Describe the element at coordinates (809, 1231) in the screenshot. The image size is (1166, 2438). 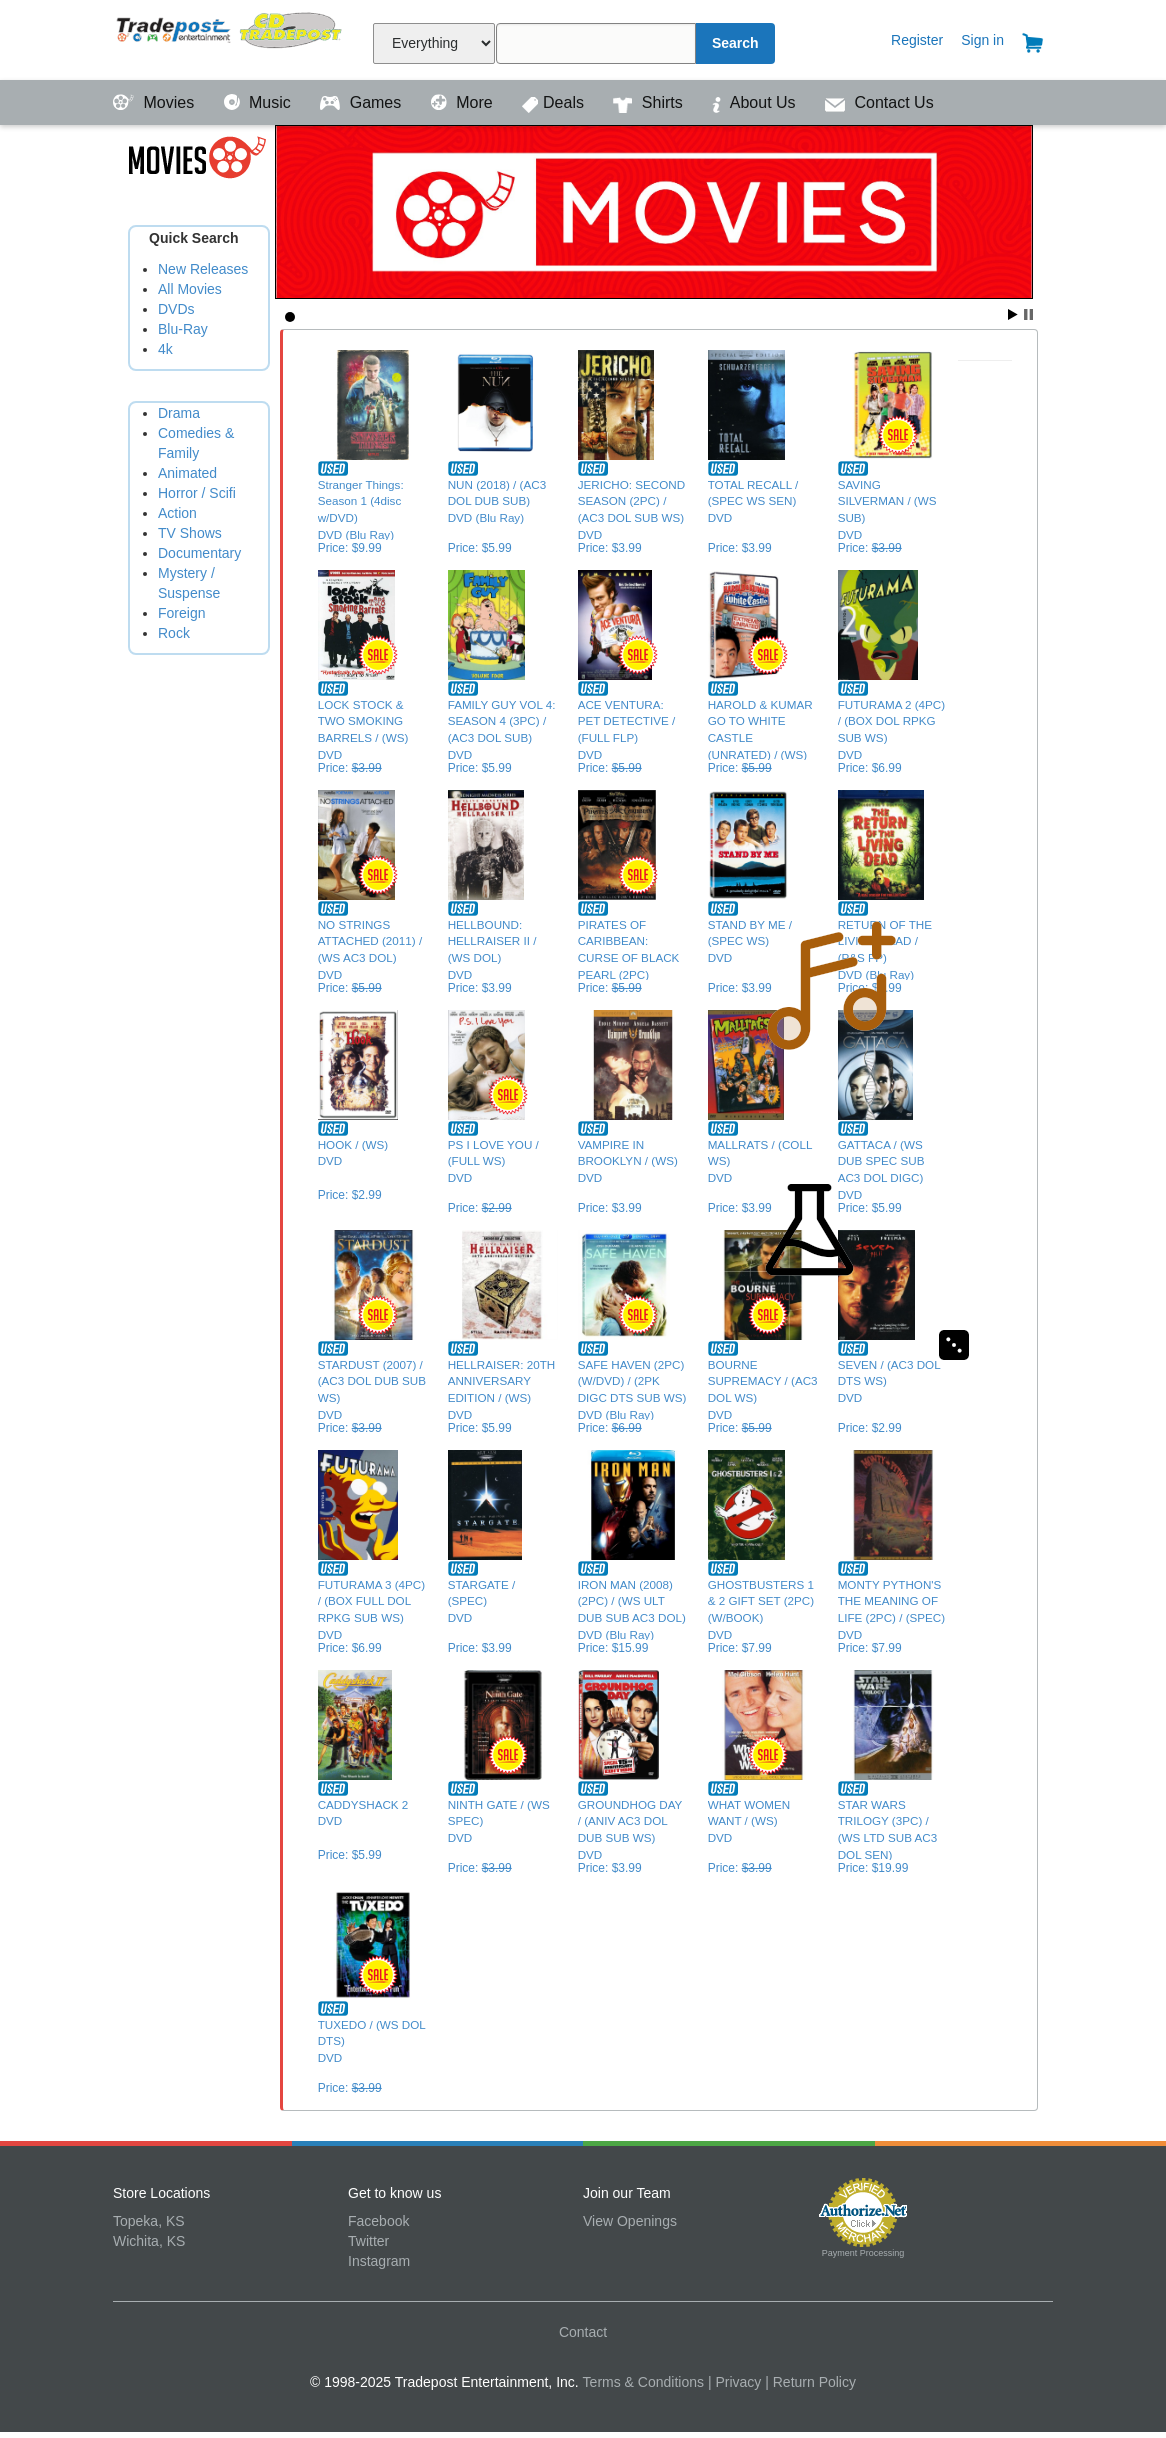
I see `access science or laboratory features` at that location.